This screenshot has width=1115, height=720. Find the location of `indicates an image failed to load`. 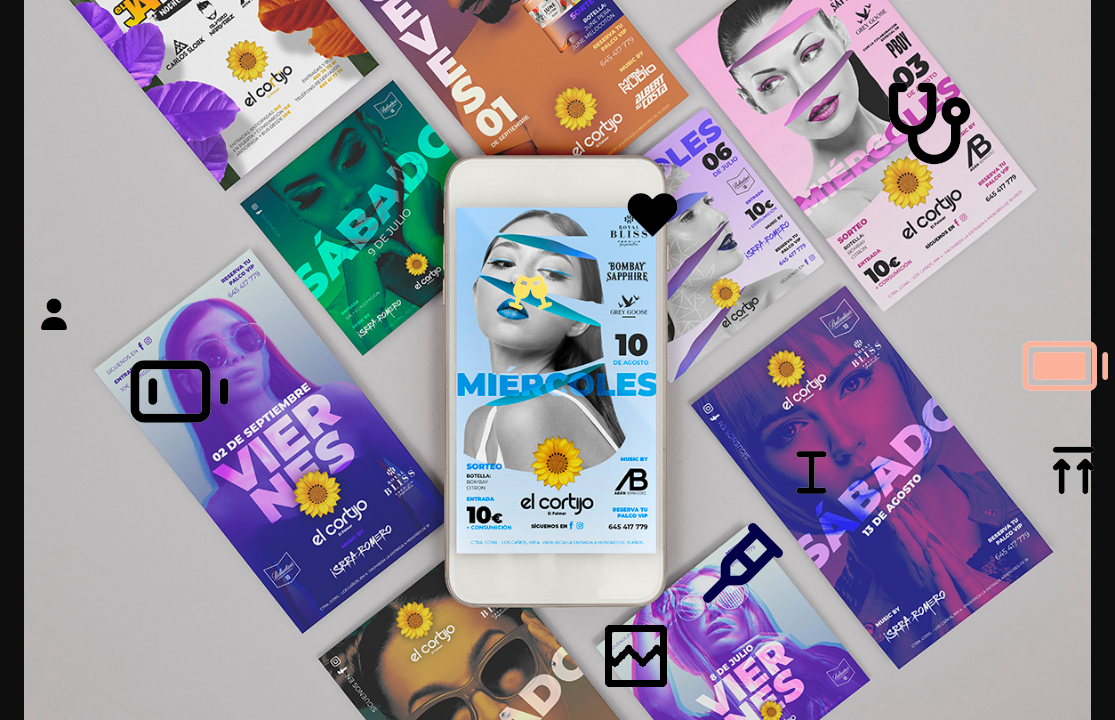

indicates an image failed to load is located at coordinates (636, 656).